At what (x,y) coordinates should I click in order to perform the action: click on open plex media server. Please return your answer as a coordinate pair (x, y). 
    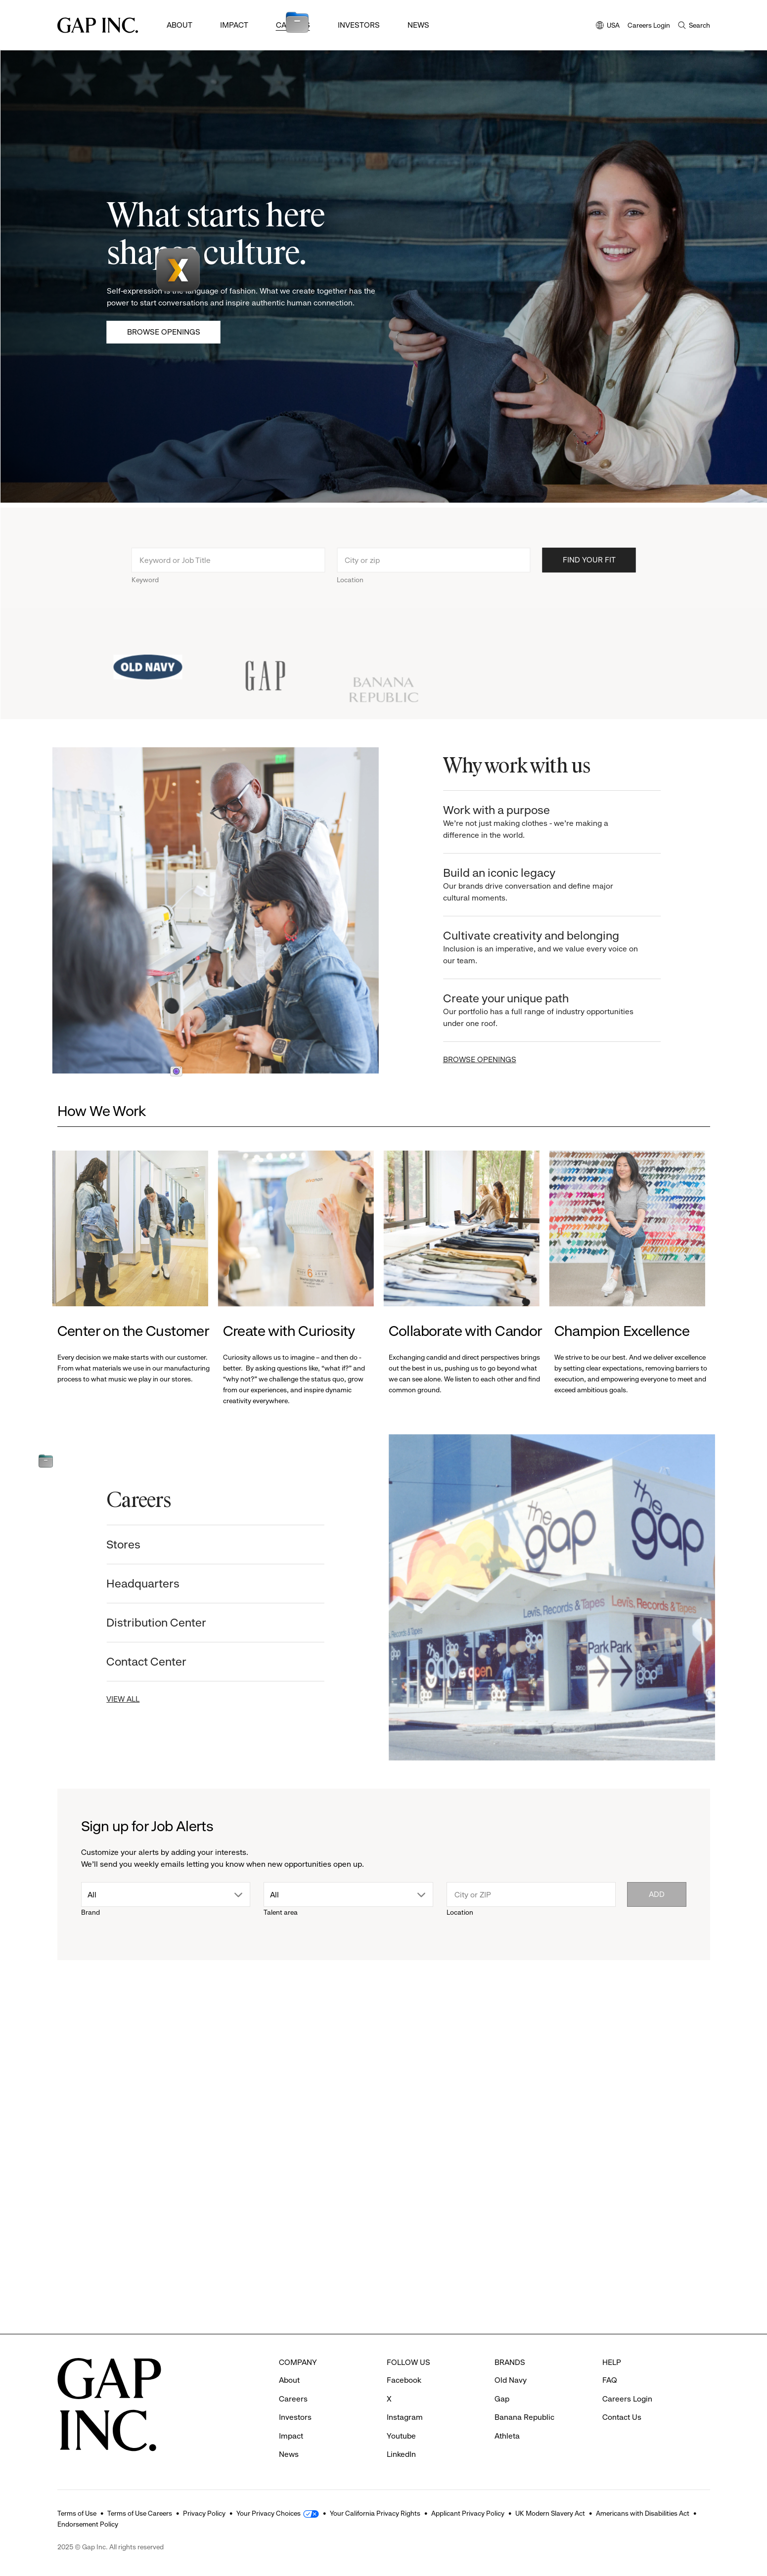
    Looking at the image, I should click on (178, 270).